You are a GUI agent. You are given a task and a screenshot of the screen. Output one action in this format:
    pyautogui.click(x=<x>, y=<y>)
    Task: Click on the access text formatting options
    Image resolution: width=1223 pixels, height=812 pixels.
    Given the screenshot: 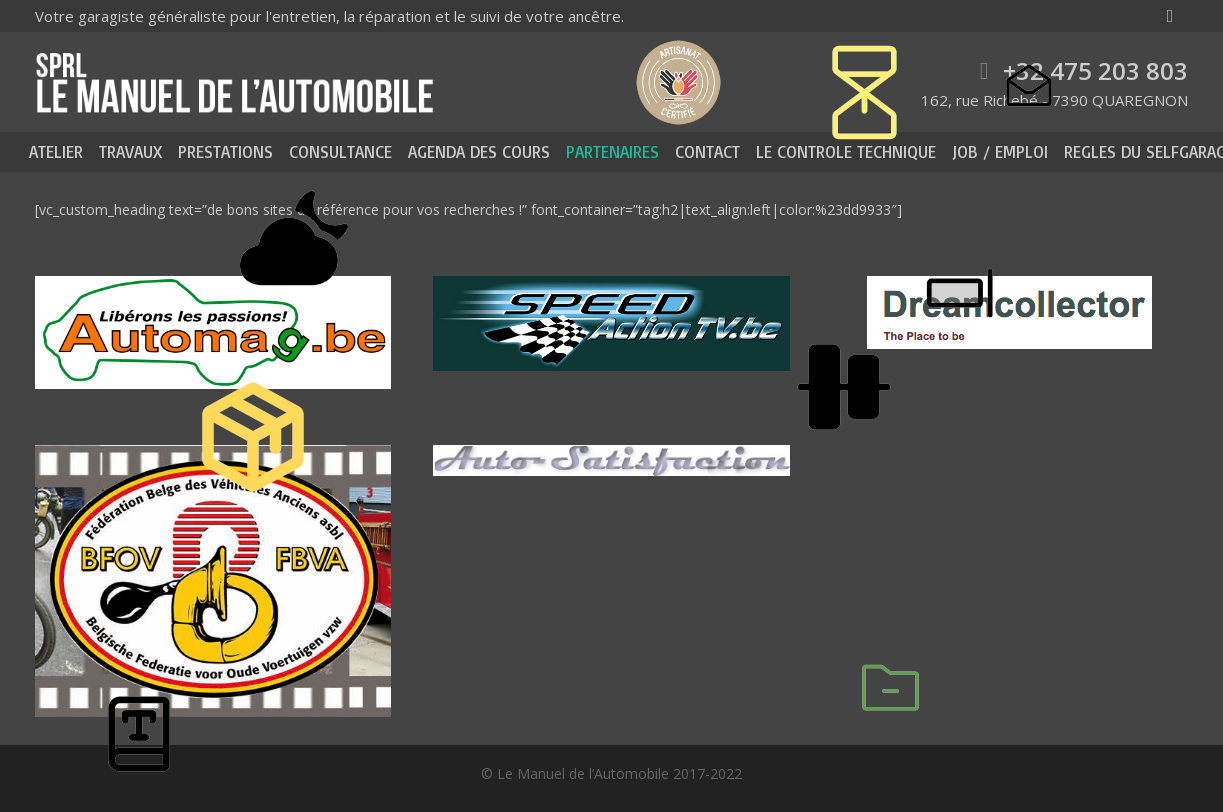 What is the action you would take?
    pyautogui.click(x=139, y=734)
    